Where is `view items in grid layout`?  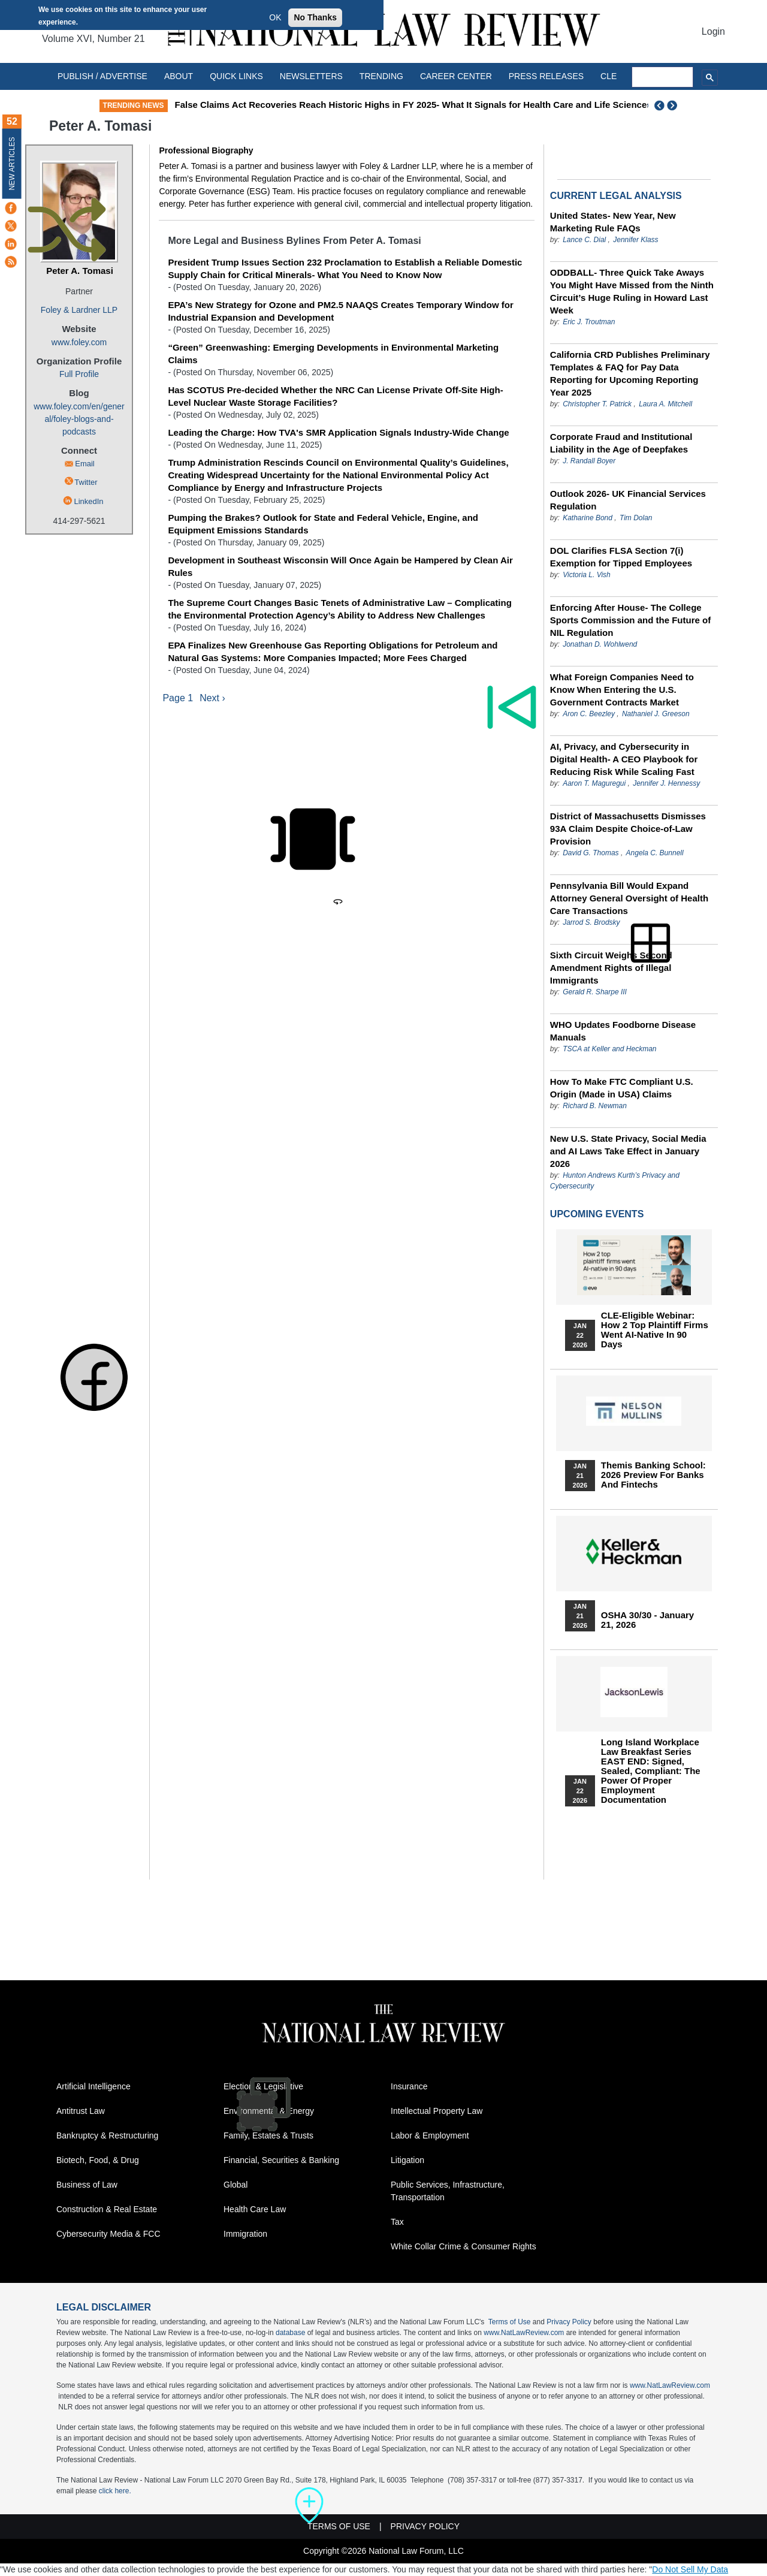 view items in grid layout is located at coordinates (650, 943).